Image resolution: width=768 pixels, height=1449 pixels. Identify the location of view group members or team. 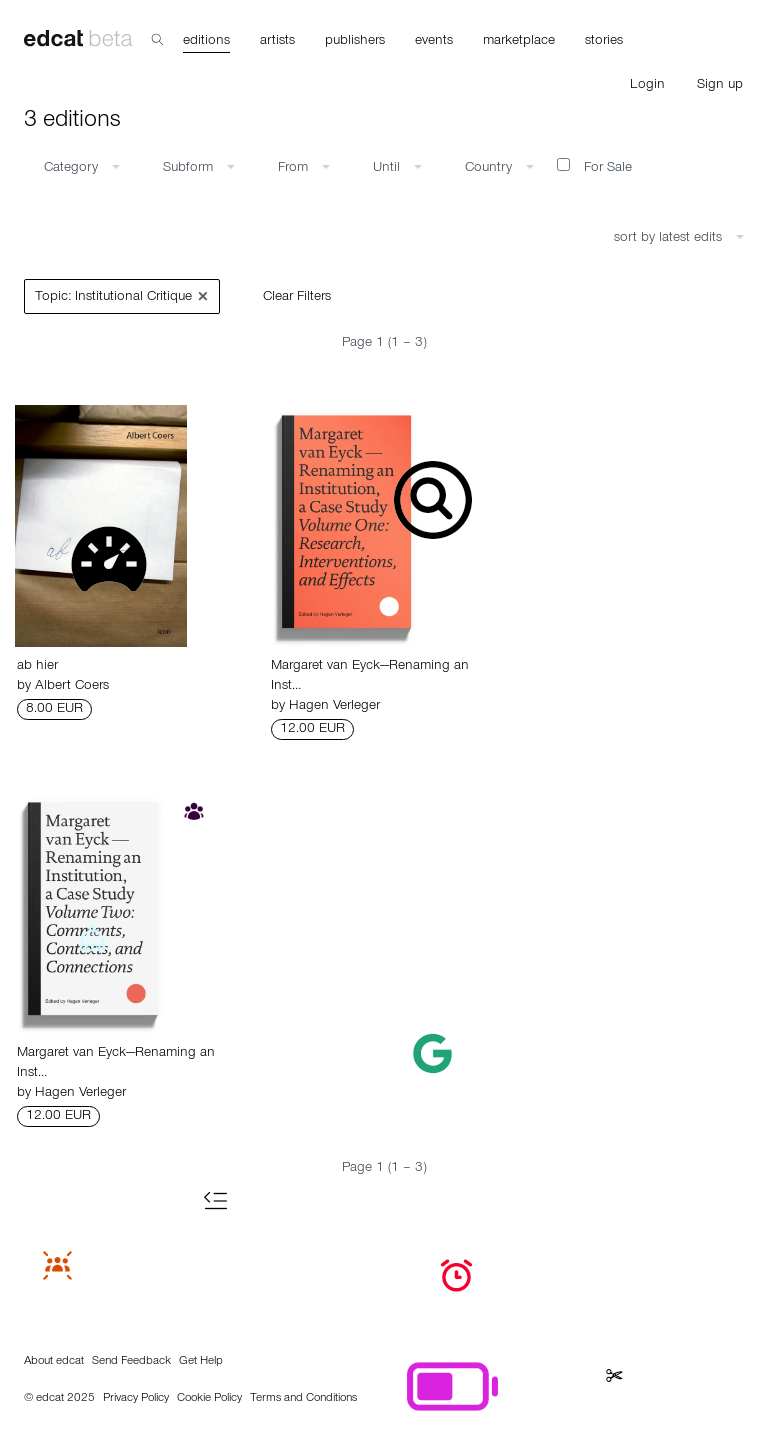
(194, 811).